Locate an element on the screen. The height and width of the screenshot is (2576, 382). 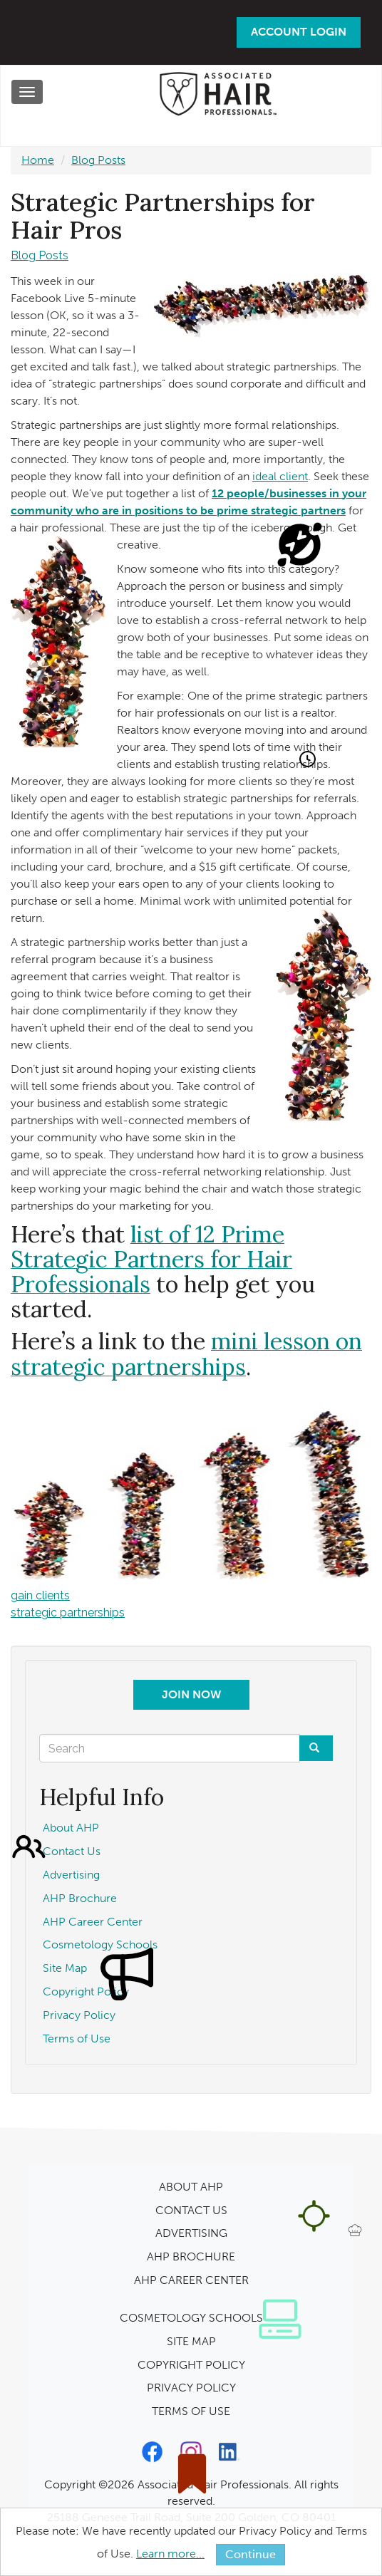
view timestamp or time-related information is located at coordinates (307, 759).